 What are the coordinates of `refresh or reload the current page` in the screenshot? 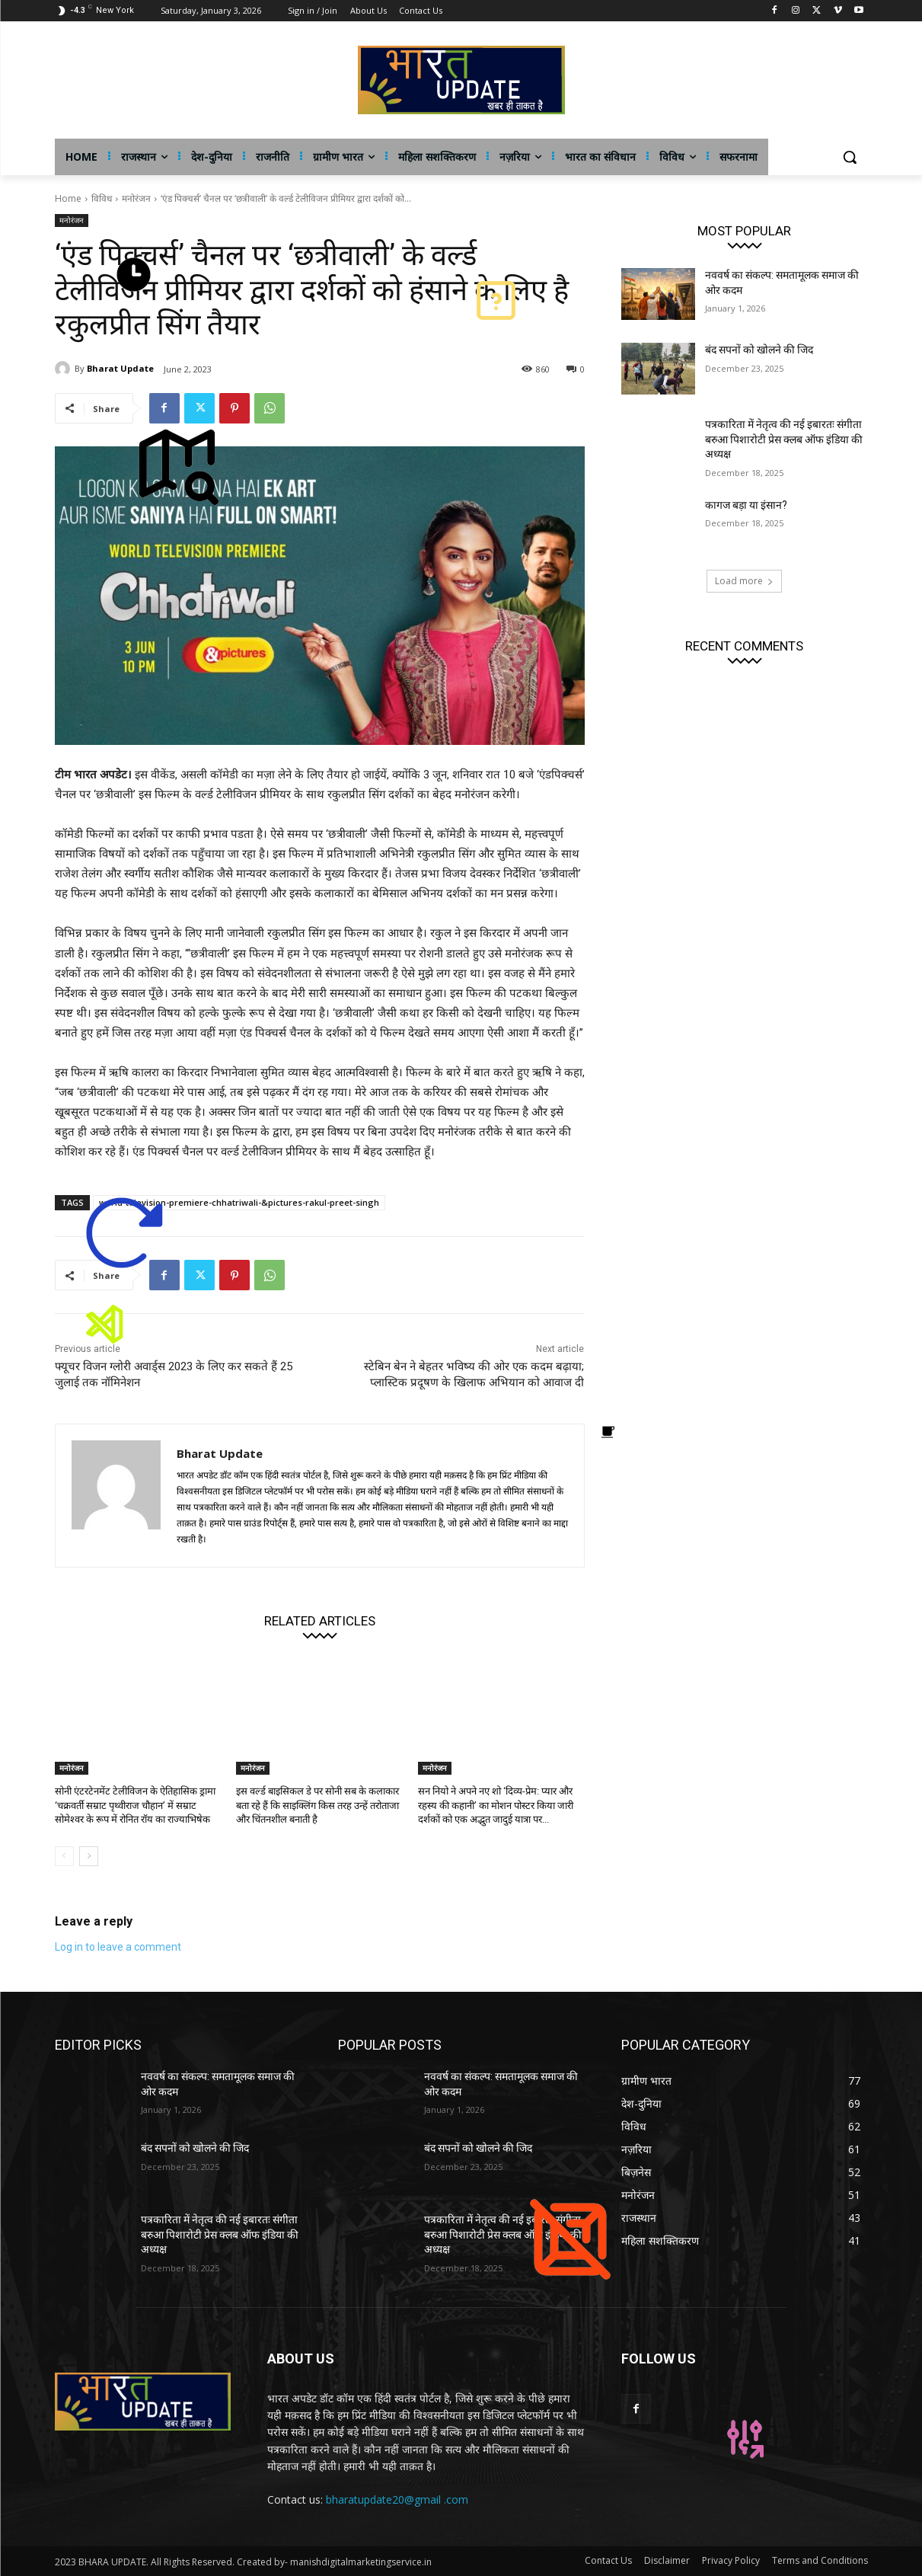 It's located at (121, 1232).